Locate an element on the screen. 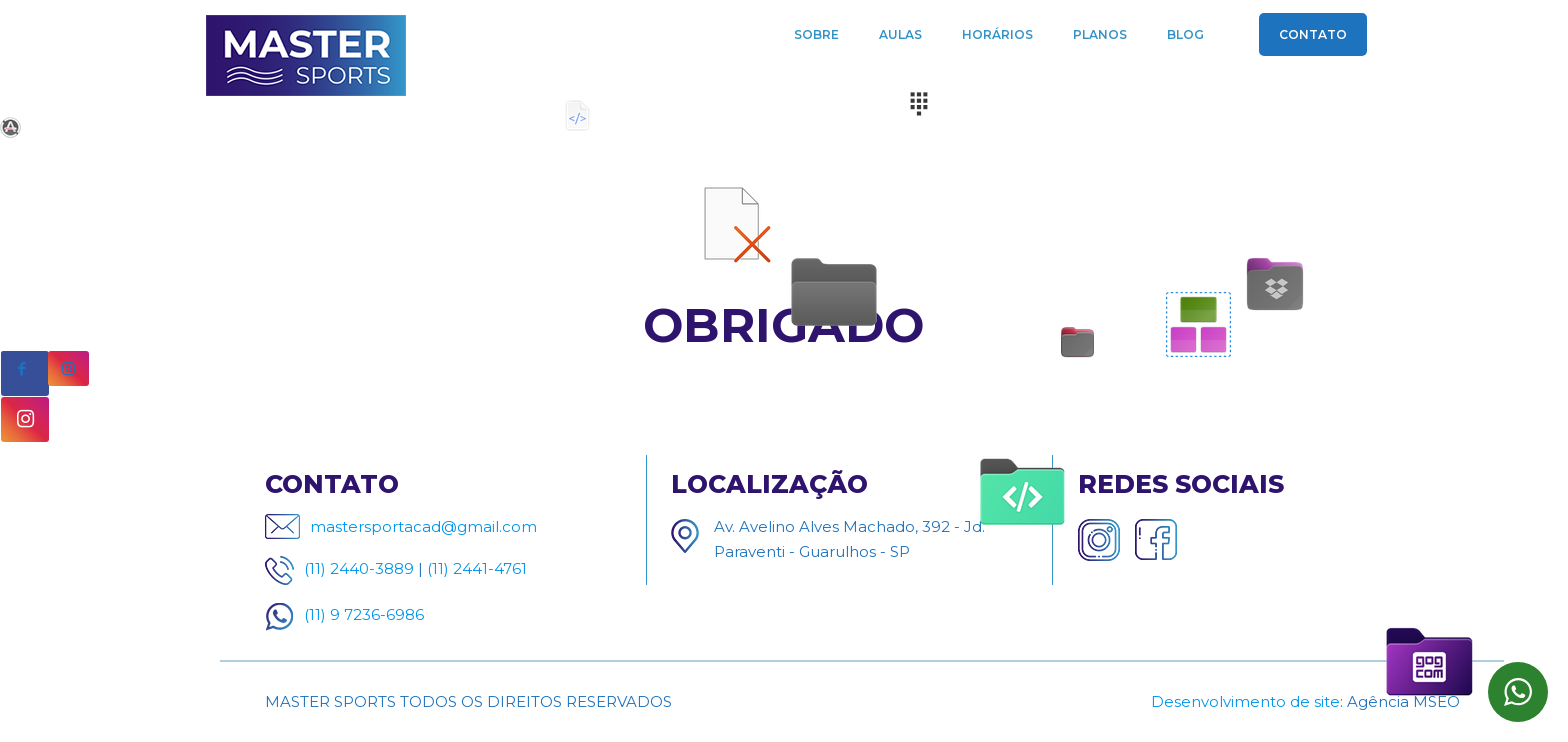 This screenshot has width=1568, height=742. open the phone dialpad is located at coordinates (919, 105).